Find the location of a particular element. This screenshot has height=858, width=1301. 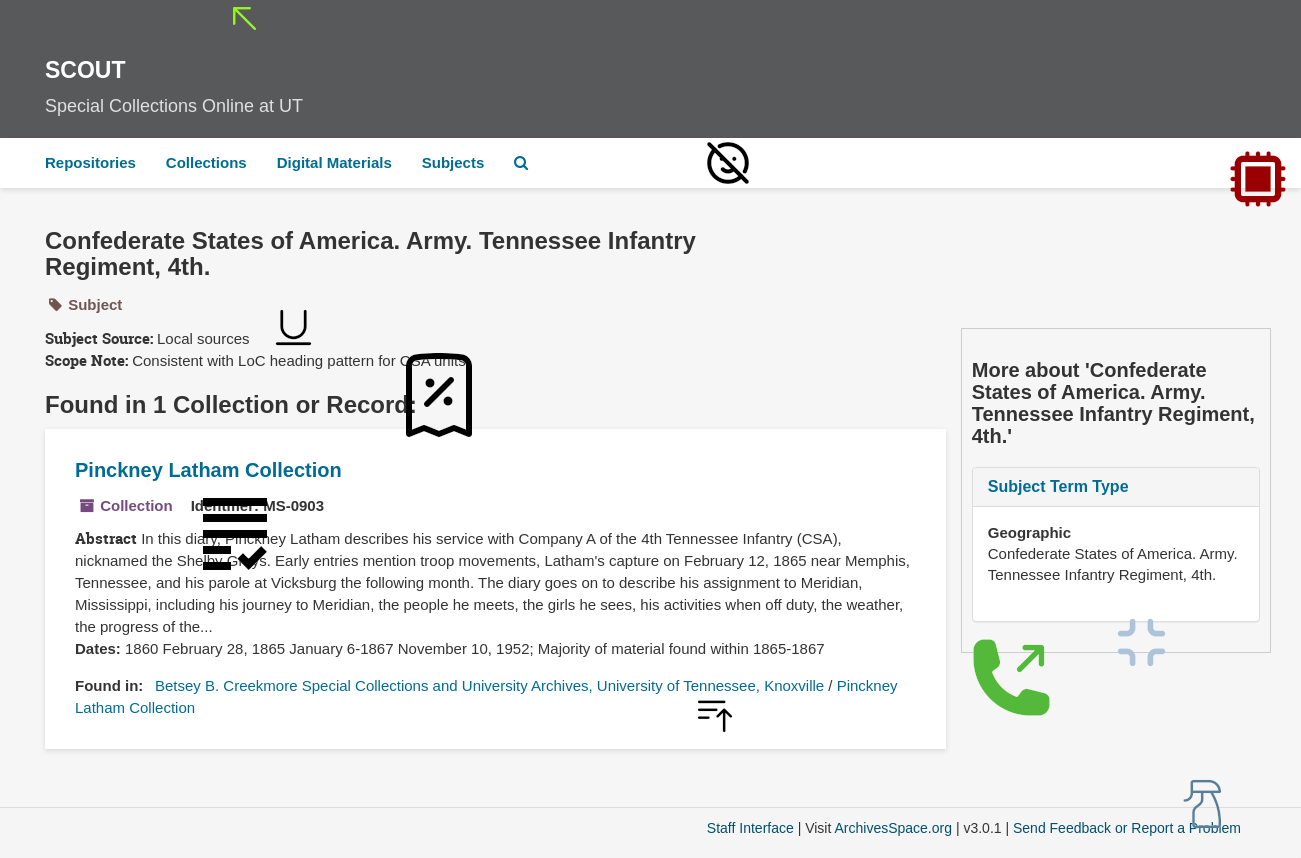

make an outgoing call is located at coordinates (1011, 677).